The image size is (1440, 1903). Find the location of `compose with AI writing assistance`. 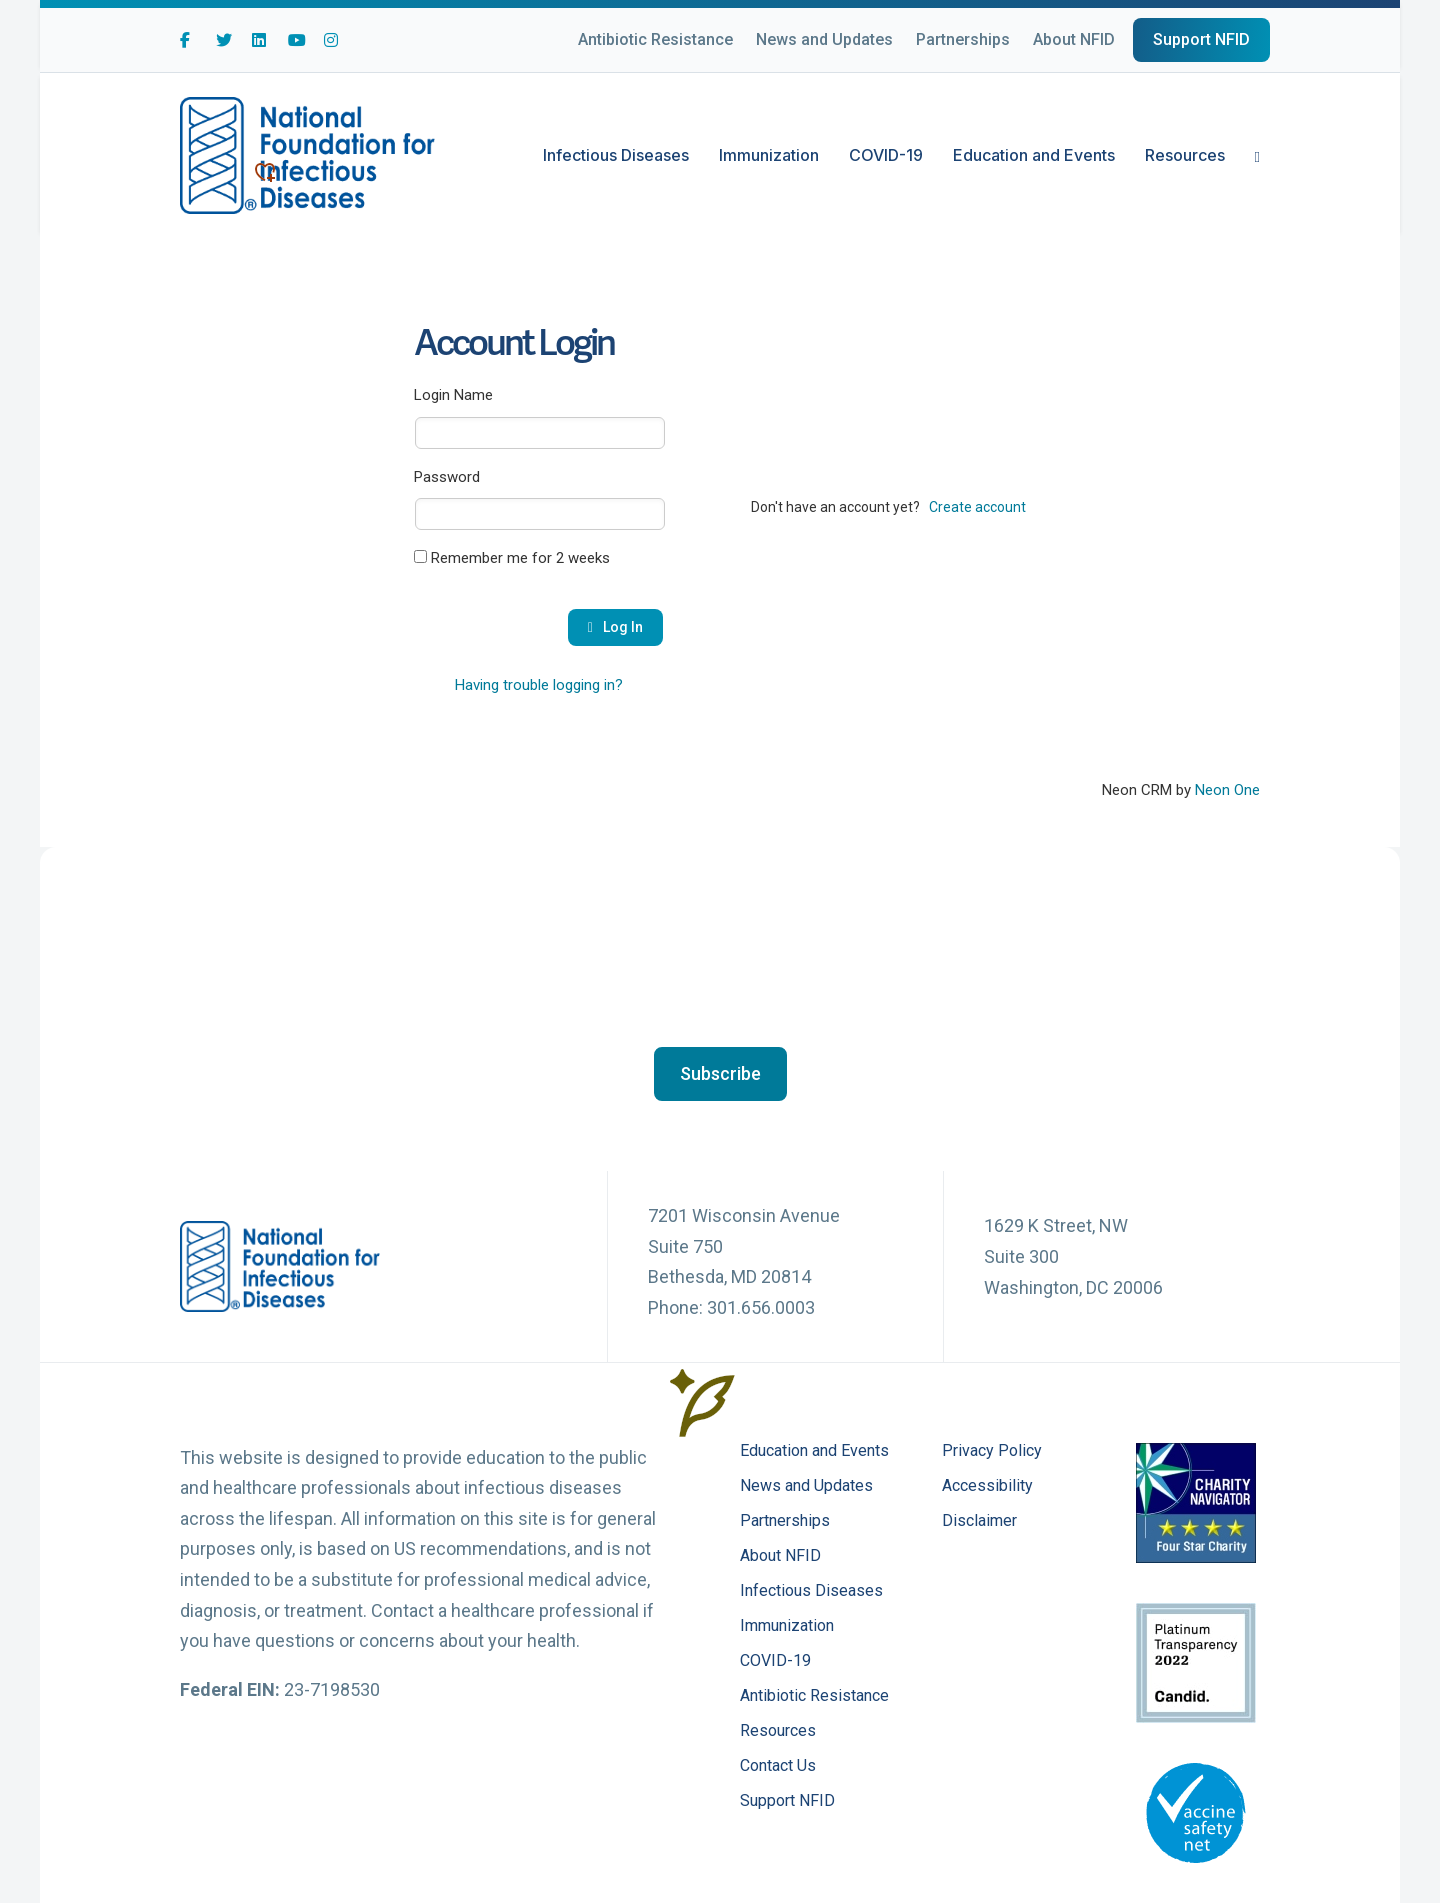

compose with AI writing assistance is located at coordinates (707, 1406).